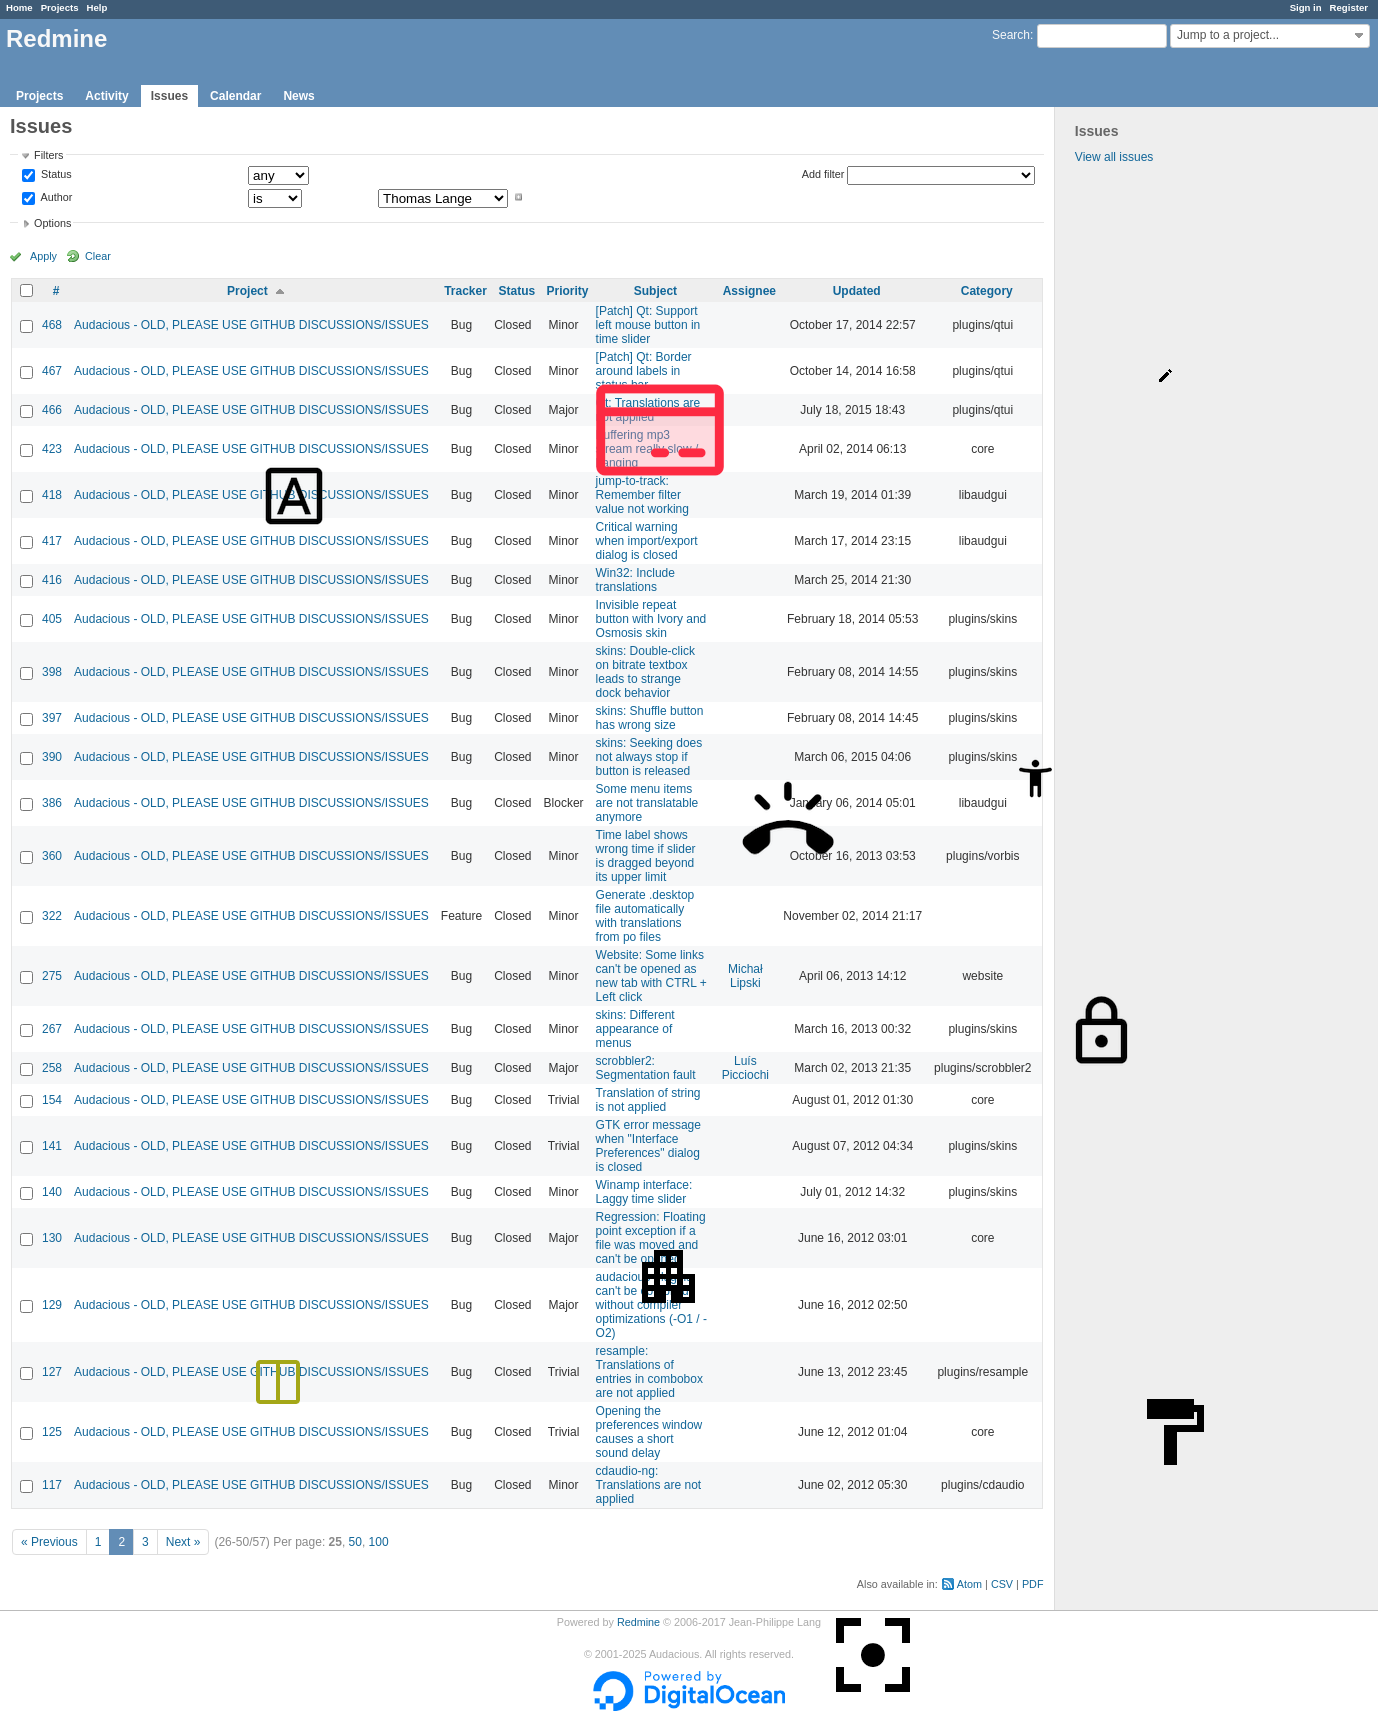 This screenshot has height=1728, width=1378. Describe the element at coordinates (1165, 375) in the screenshot. I see `edit or modify content` at that location.